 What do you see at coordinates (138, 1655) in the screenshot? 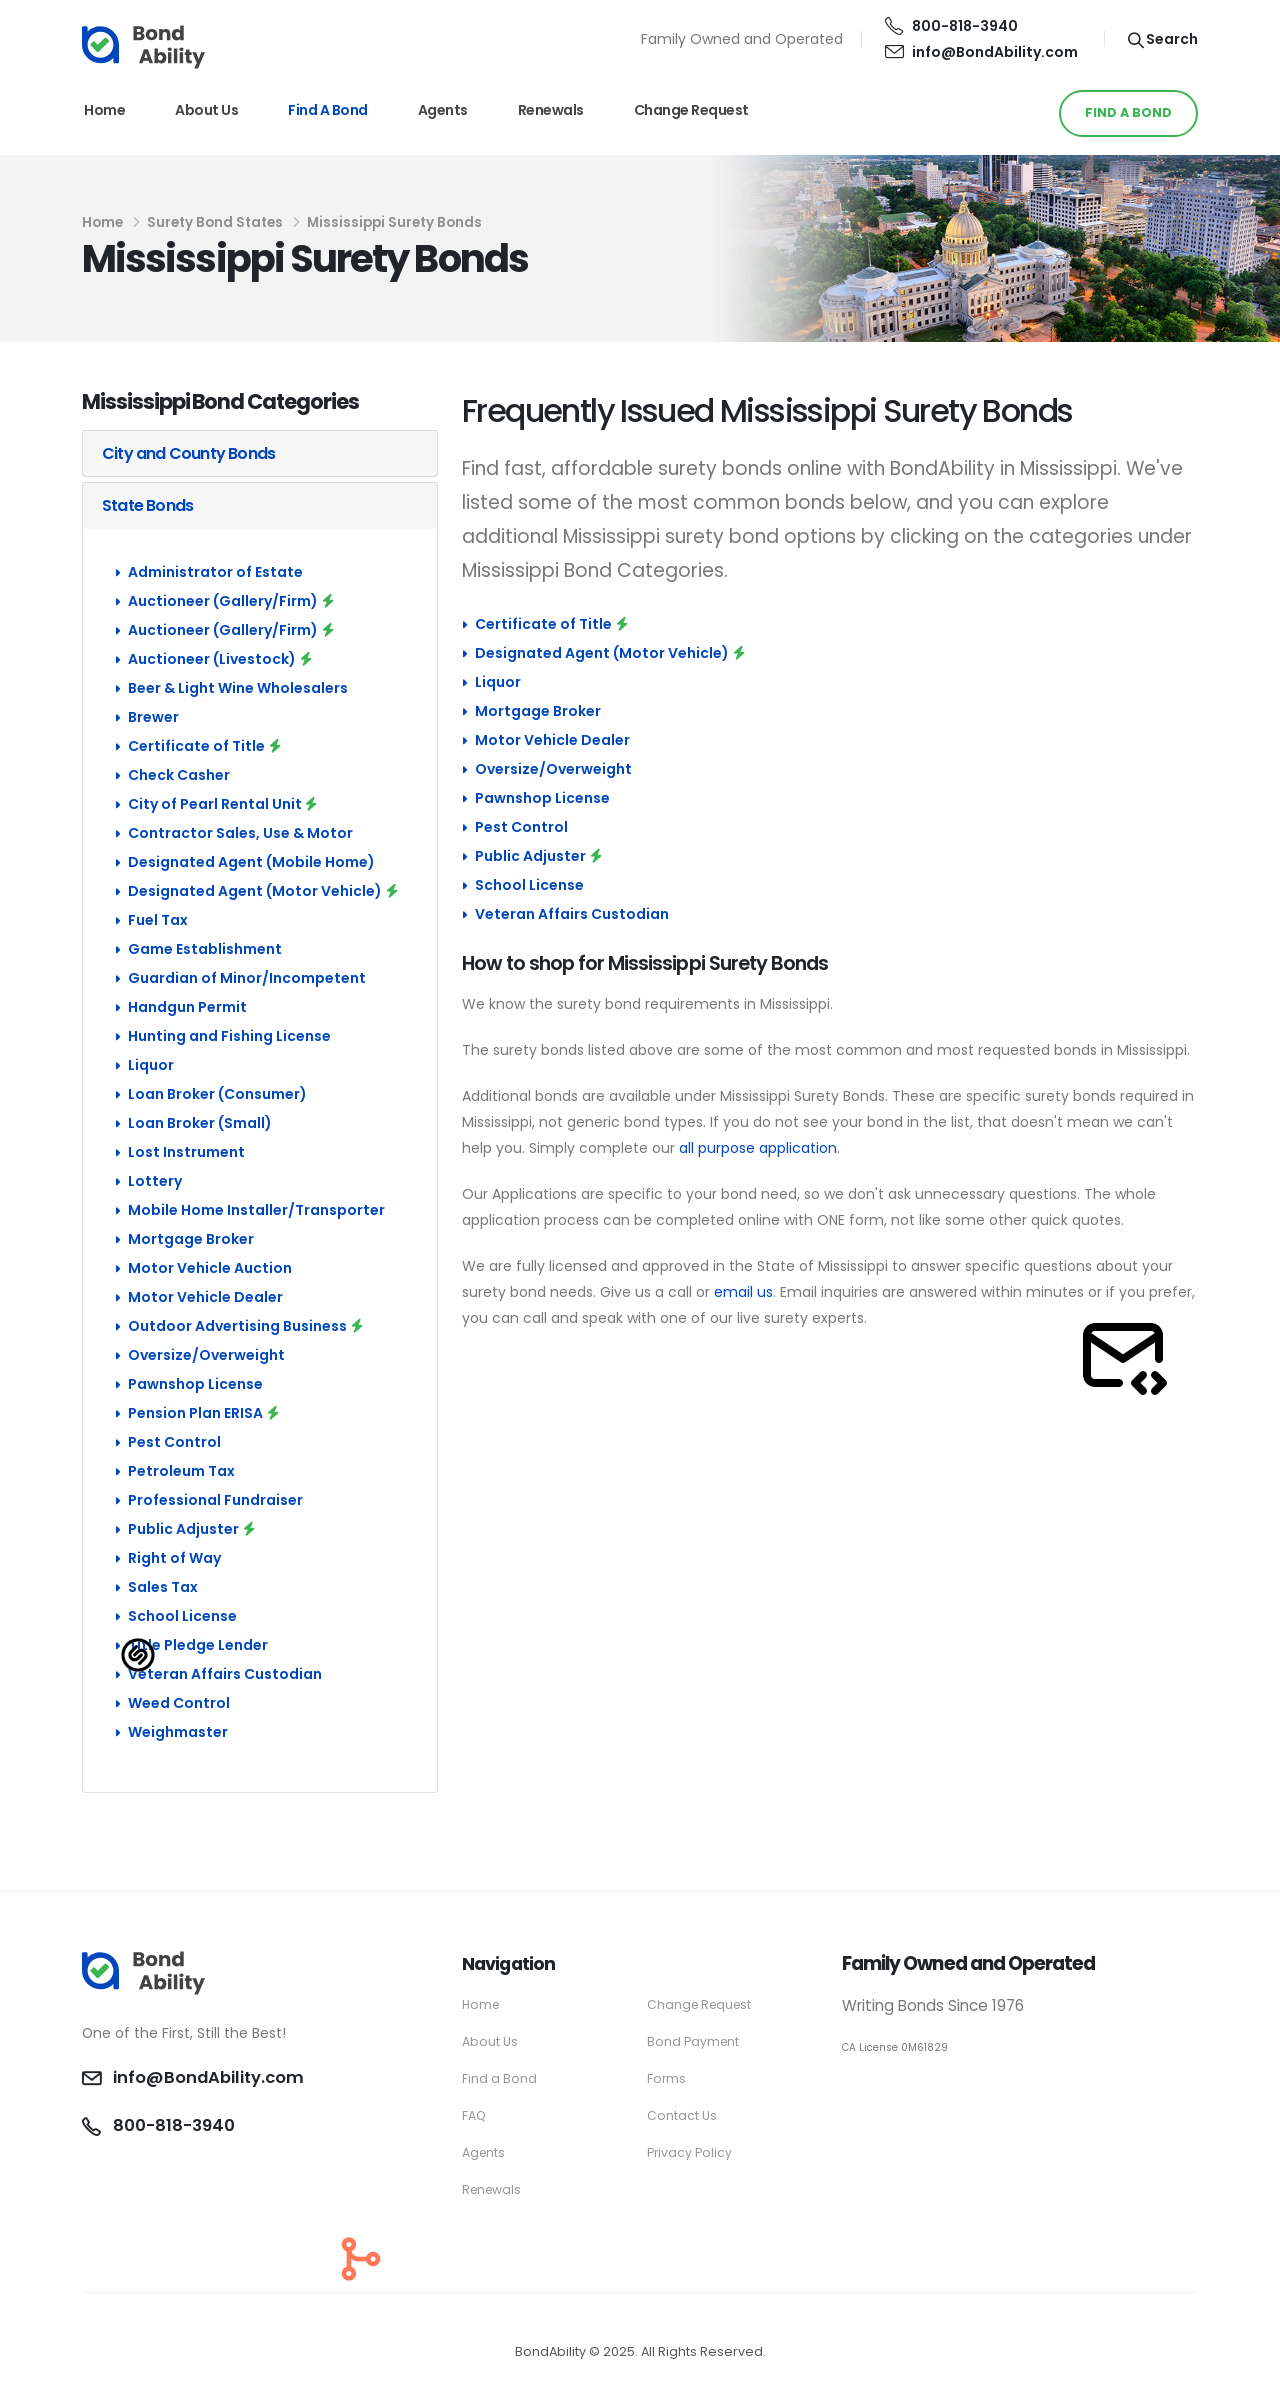
I see `identify a song with Shazam` at bounding box center [138, 1655].